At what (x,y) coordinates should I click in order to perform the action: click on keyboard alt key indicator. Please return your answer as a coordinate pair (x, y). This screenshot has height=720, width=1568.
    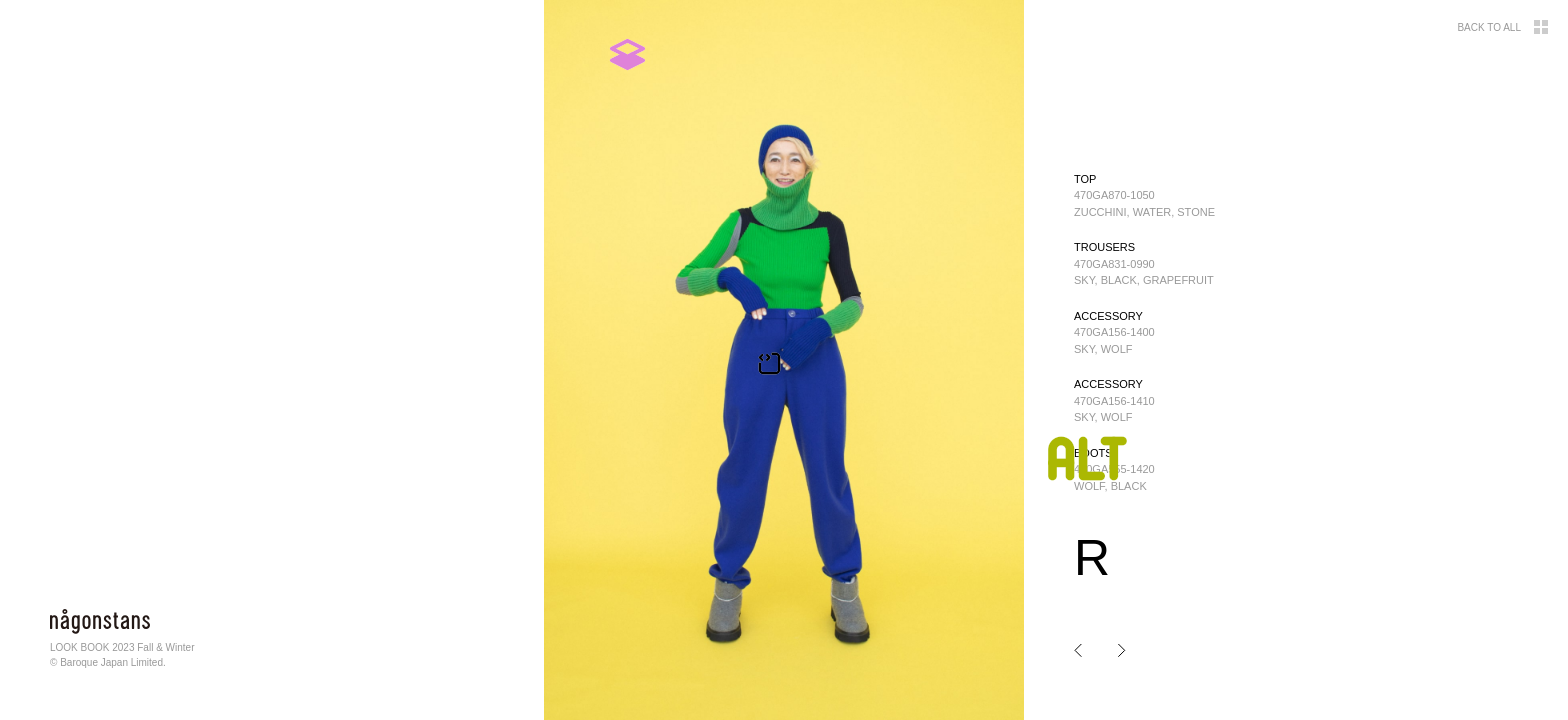
    Looking at the image, I should click on (1087, 458).